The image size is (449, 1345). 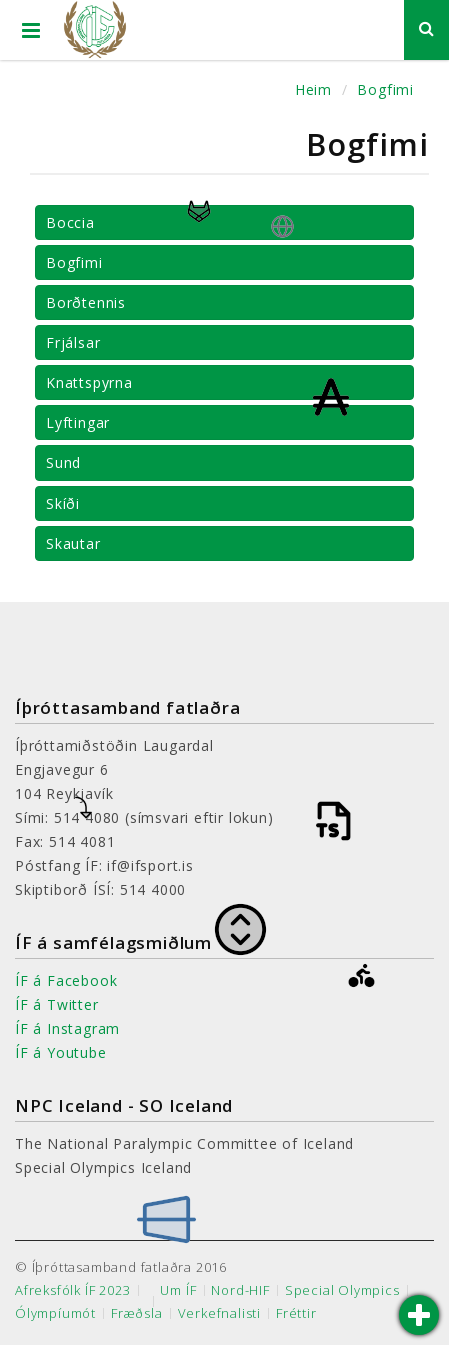 I want to click on access cycling or bike-related features, so click(x=361, y=975).